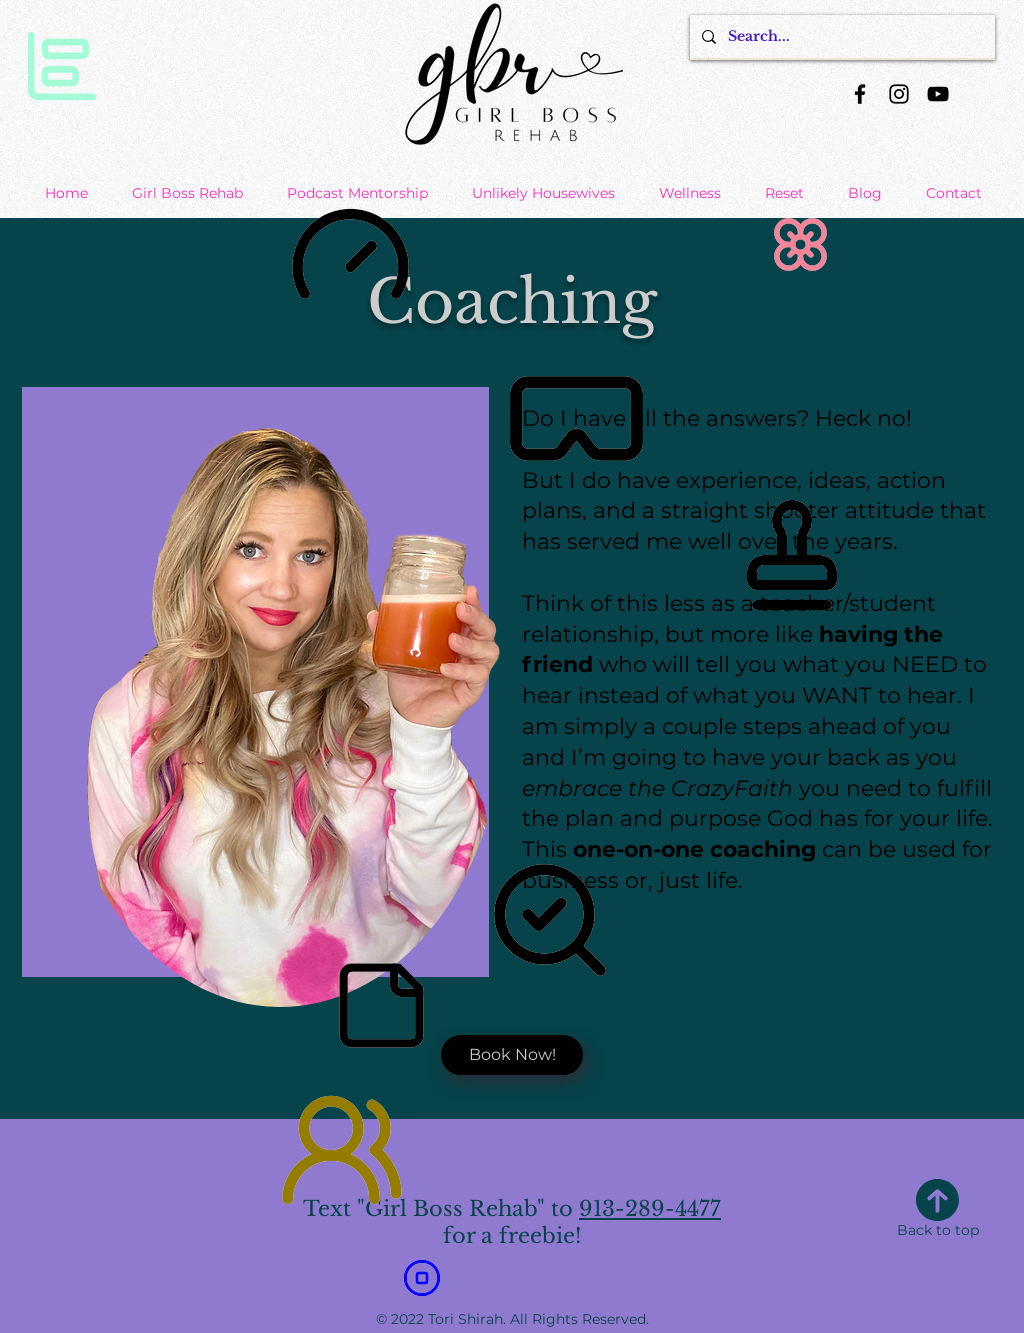 The height and width of the screenshot is (1333, 1024). Describe the element at coordinates (576, 418) in the screenshot. I see `access virtual reality or VR mode` at that location.